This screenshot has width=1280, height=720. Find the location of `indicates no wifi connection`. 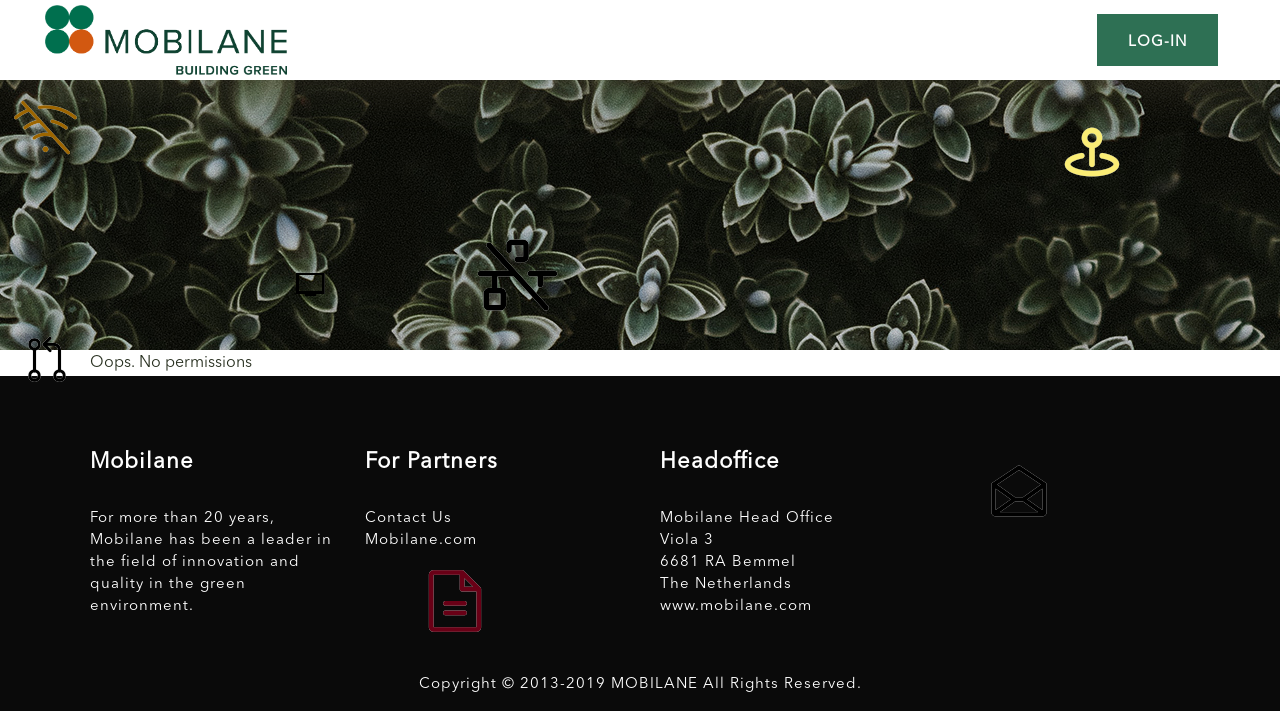

indicates no wifi connection is located at coordinates (45, 127).